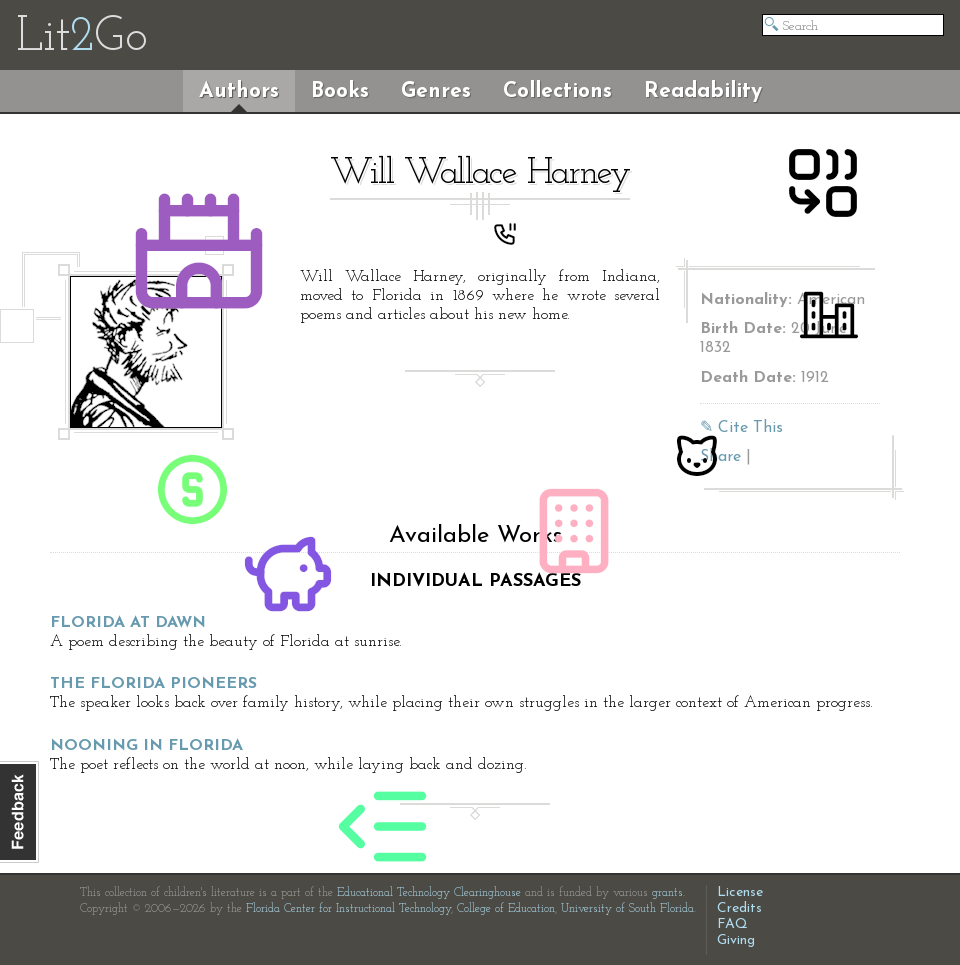  Describe the element at coordinates (829, 315) in the screenshot. I see `view city or urban locations` at that location.